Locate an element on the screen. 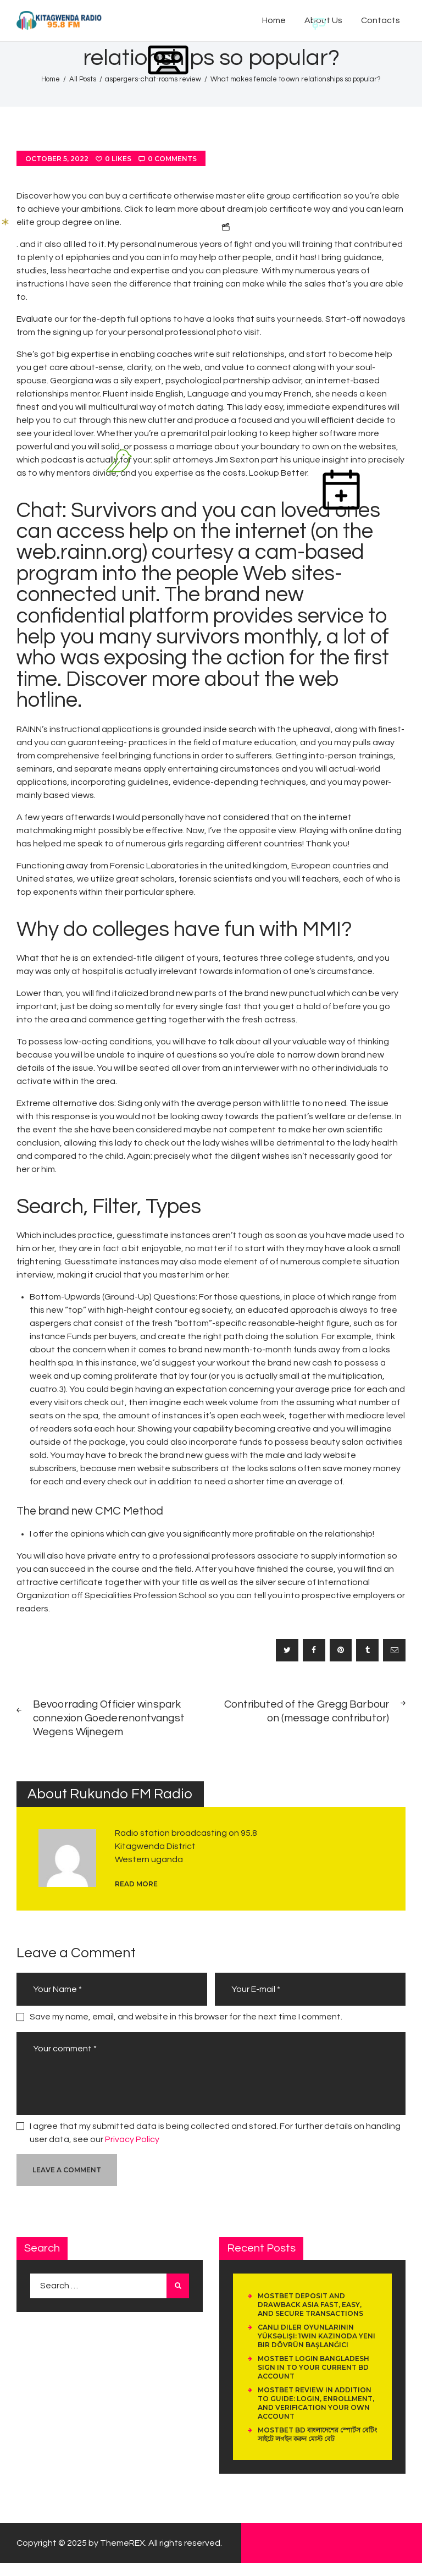  indicates a required field in a form is located at coordinates (5, 222).